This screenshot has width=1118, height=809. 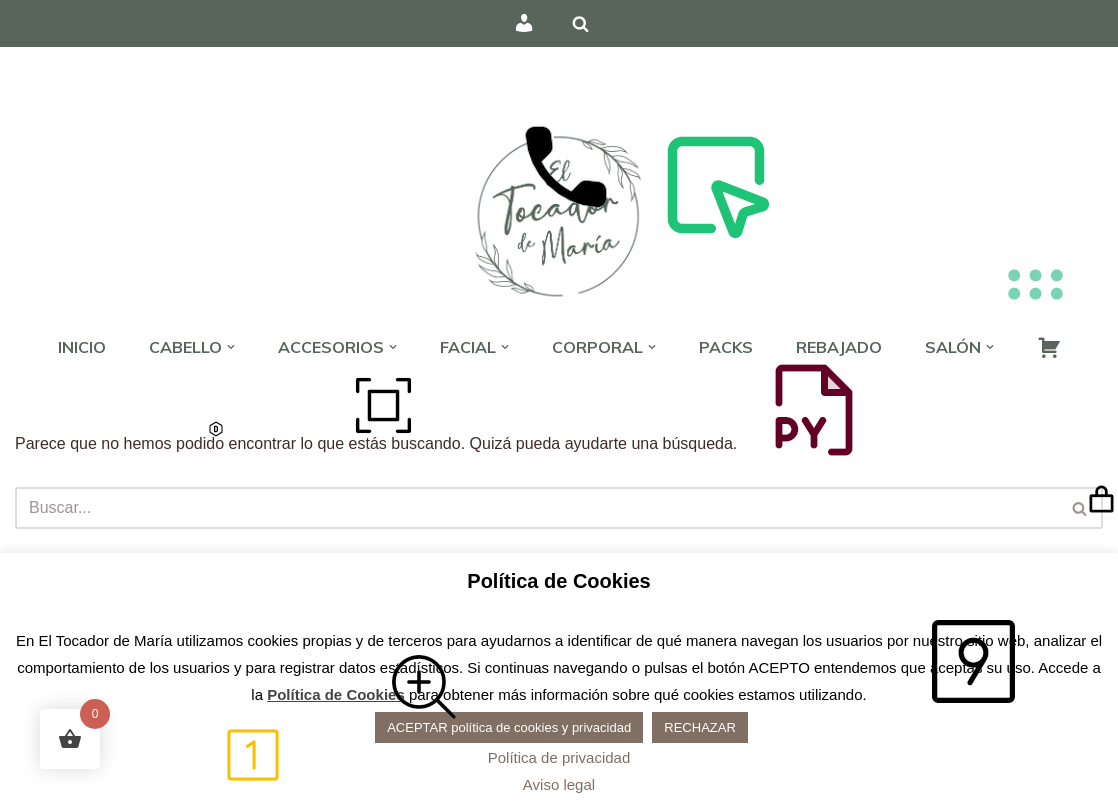 What do you see at coordinates (1035, 284) in the screenshot?
I see `drag to reorder or rearrange items` at bounding box center [1035, 284].